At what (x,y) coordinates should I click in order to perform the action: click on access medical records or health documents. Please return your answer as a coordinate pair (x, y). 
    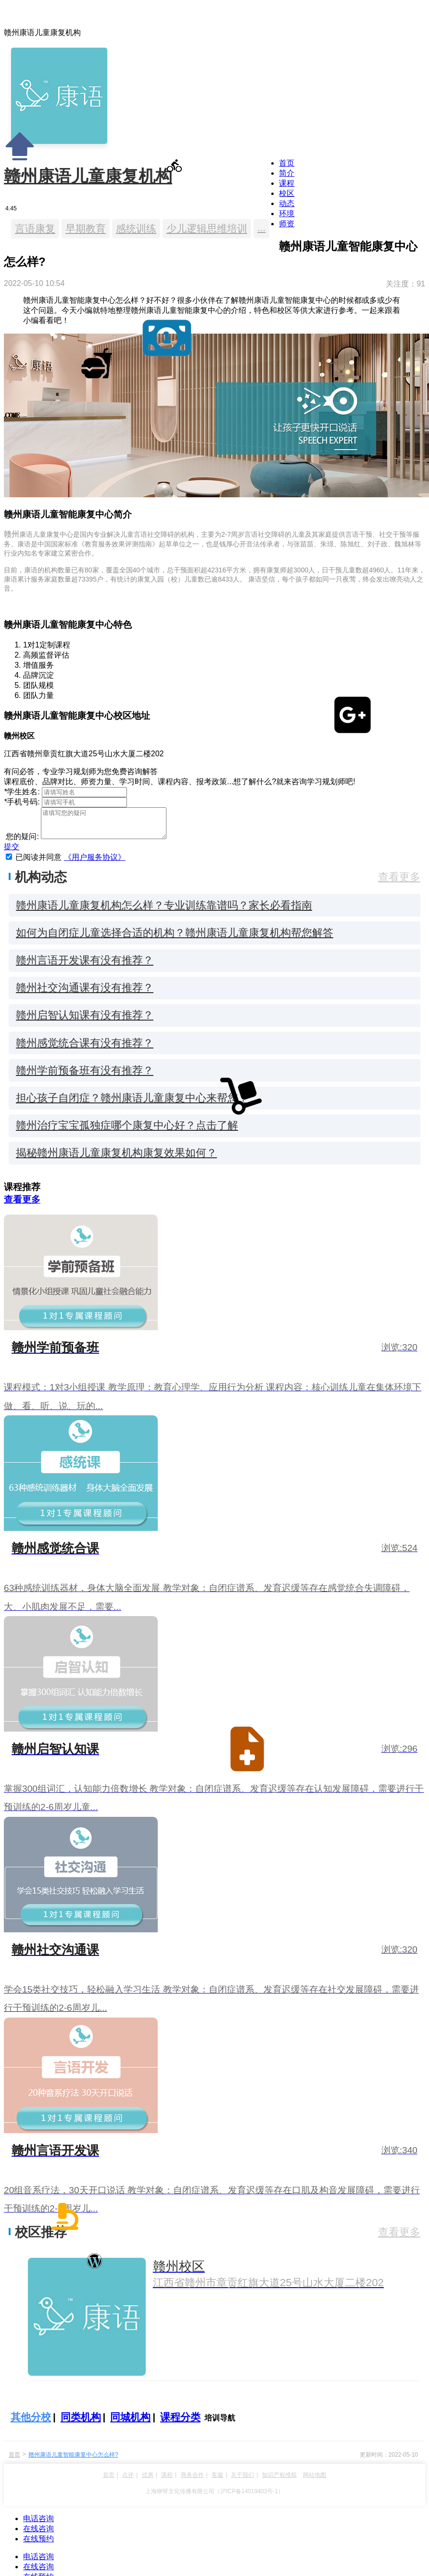
    Looking at the image, I should click on (247, 1749).